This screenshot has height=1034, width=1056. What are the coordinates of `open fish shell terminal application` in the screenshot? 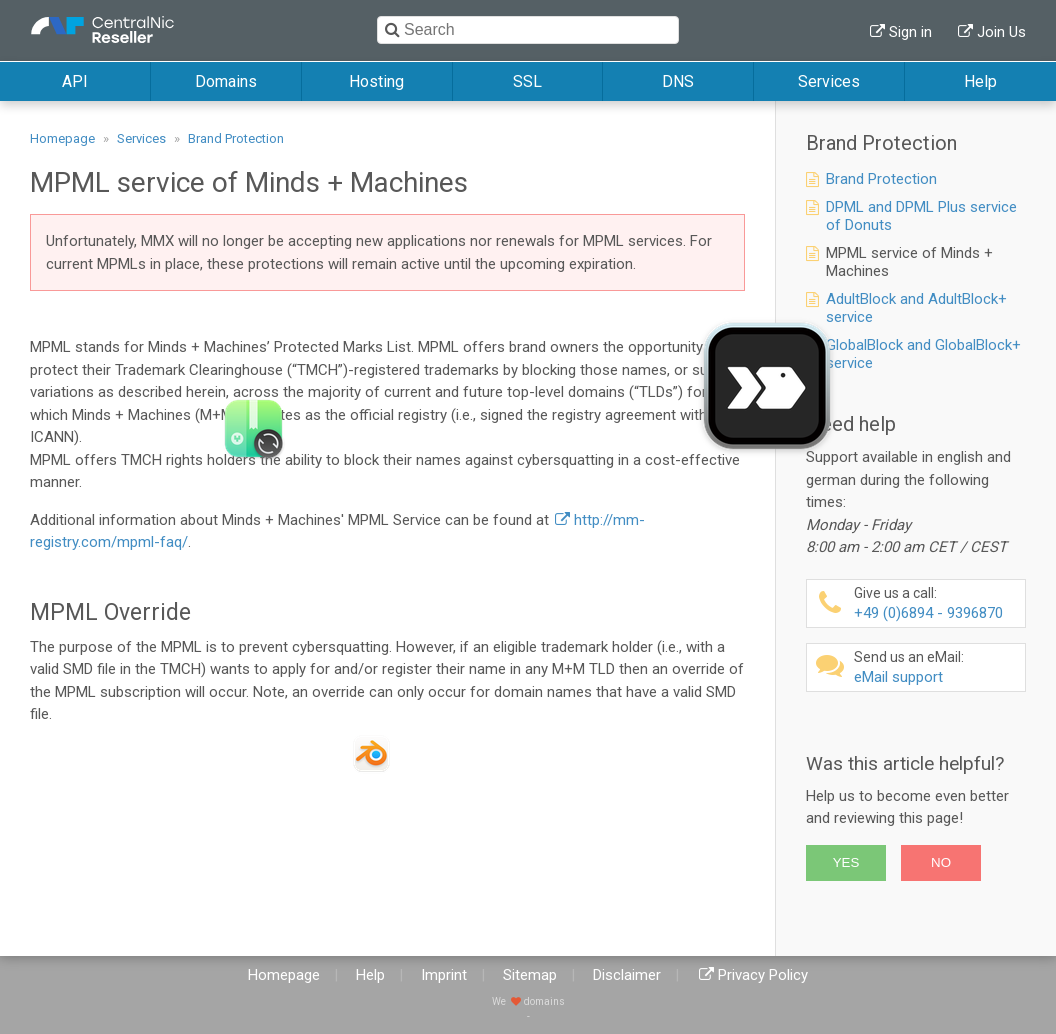 It's located at (767, 386).